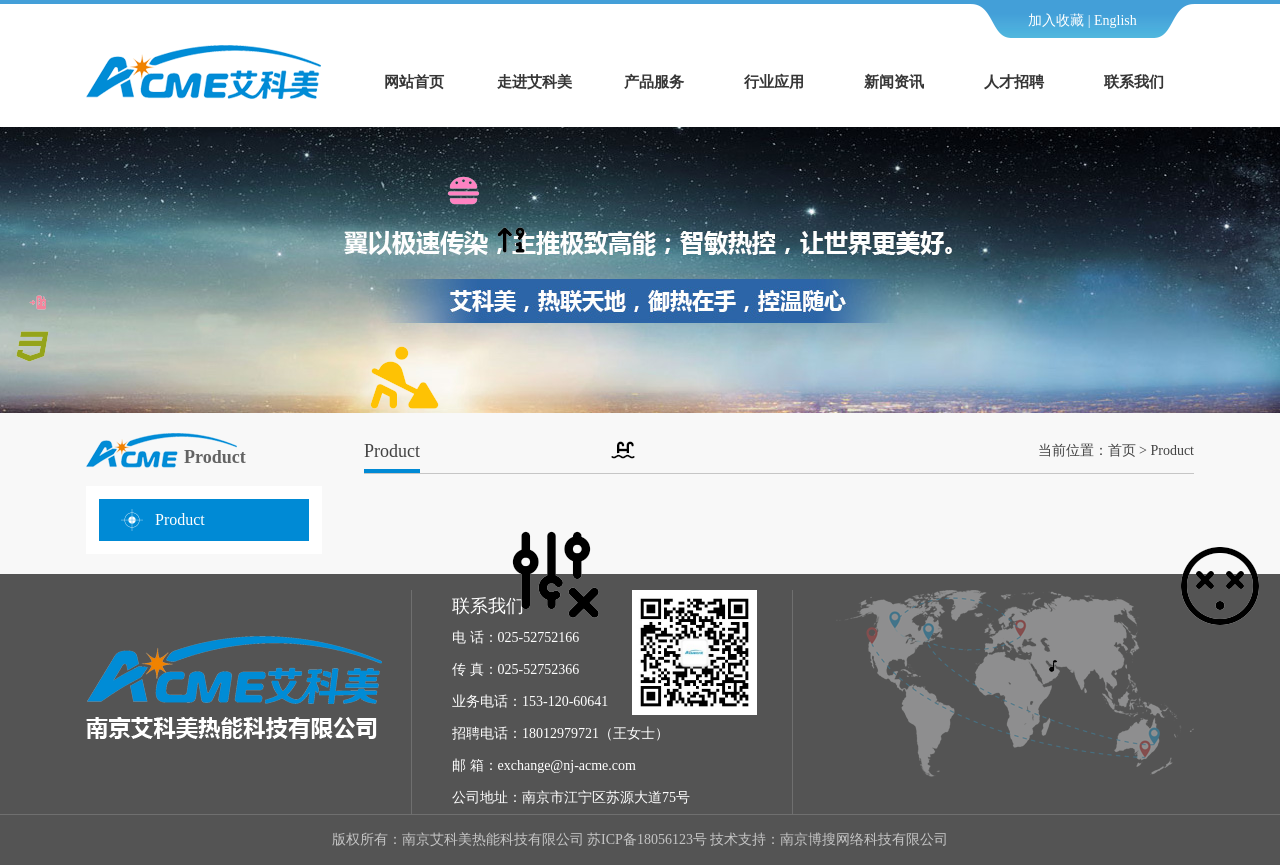 Image resolution: width=1280 pixels, height=865 pixels. What do you see at coordinates (623, 450) in the screenshot?
I see `indicates swimming pool amenity available` at bounding box center [623, 450].